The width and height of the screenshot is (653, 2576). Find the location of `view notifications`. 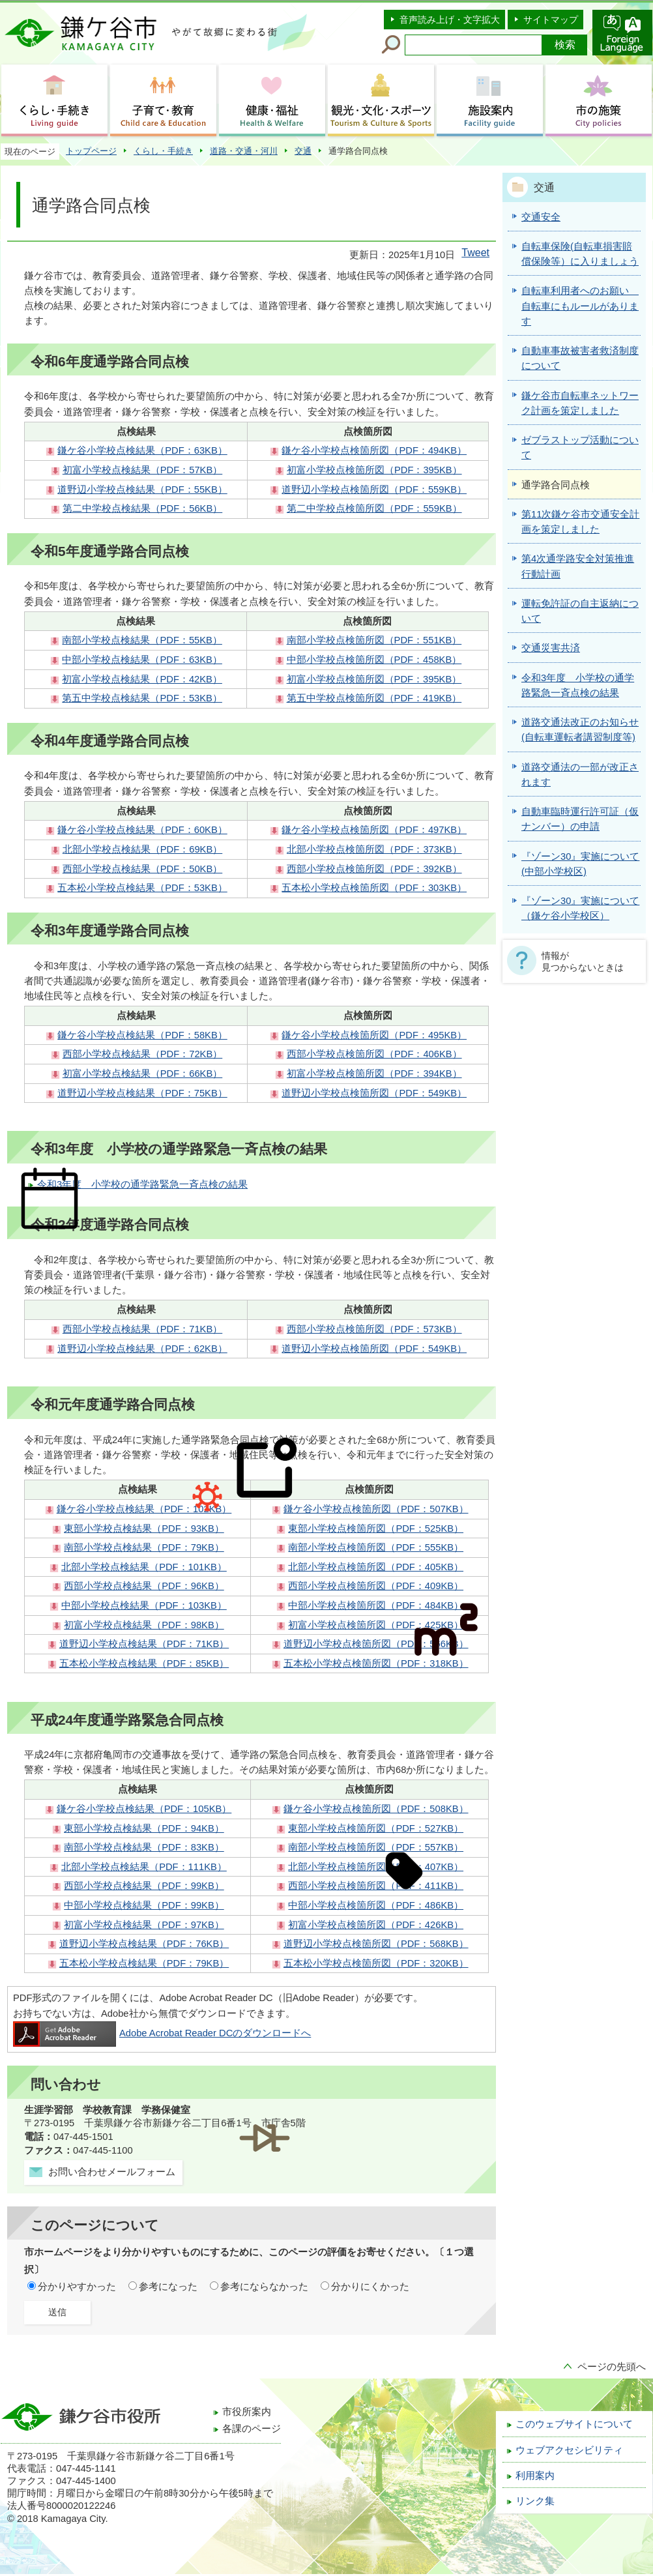

view notifications is located at coordinates (265, 1469).